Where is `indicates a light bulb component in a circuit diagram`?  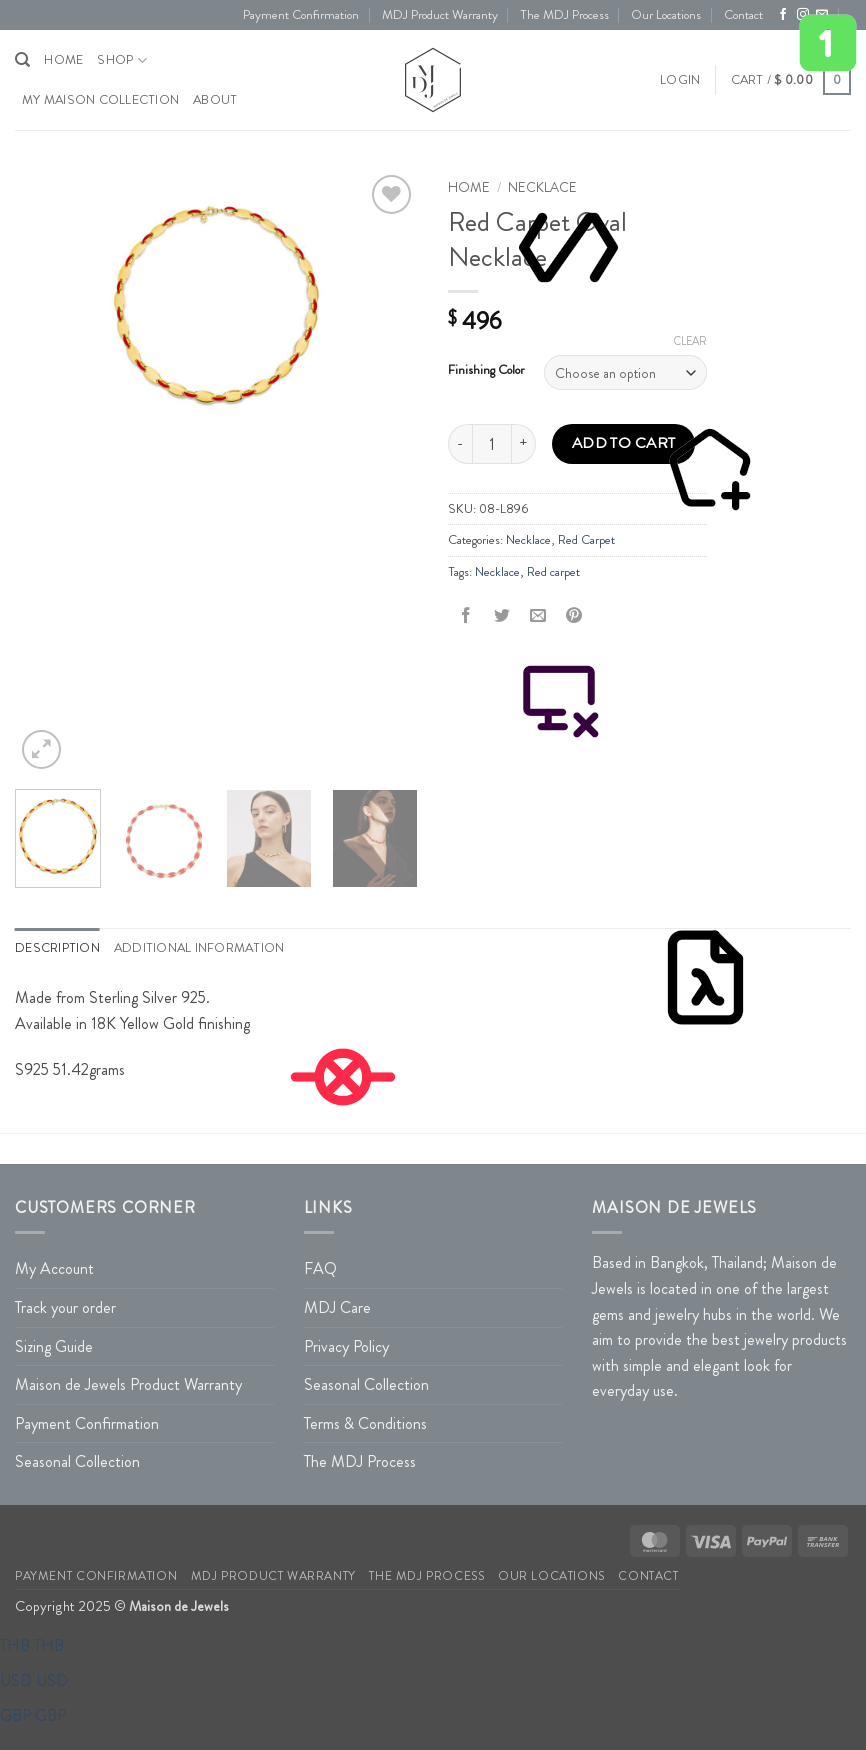 indicates a light bulb component in a circuit diagram is located at coordinates (343, 1077).